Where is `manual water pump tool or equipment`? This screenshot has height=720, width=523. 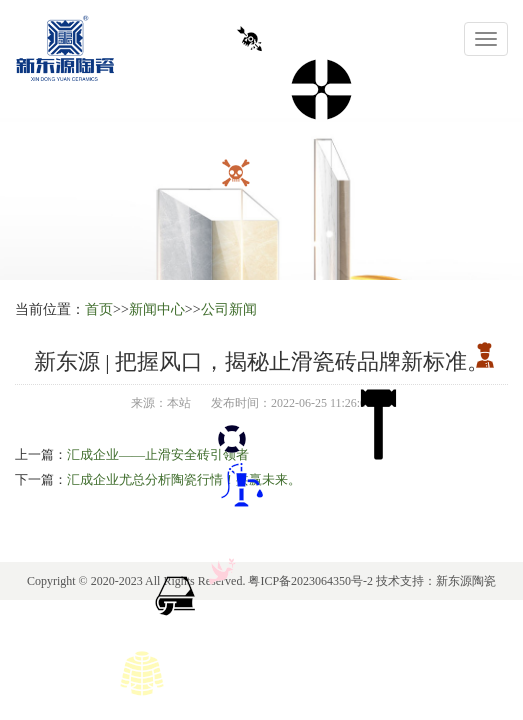
manual water pump tool or equipment is located at coordinates (241, 484).